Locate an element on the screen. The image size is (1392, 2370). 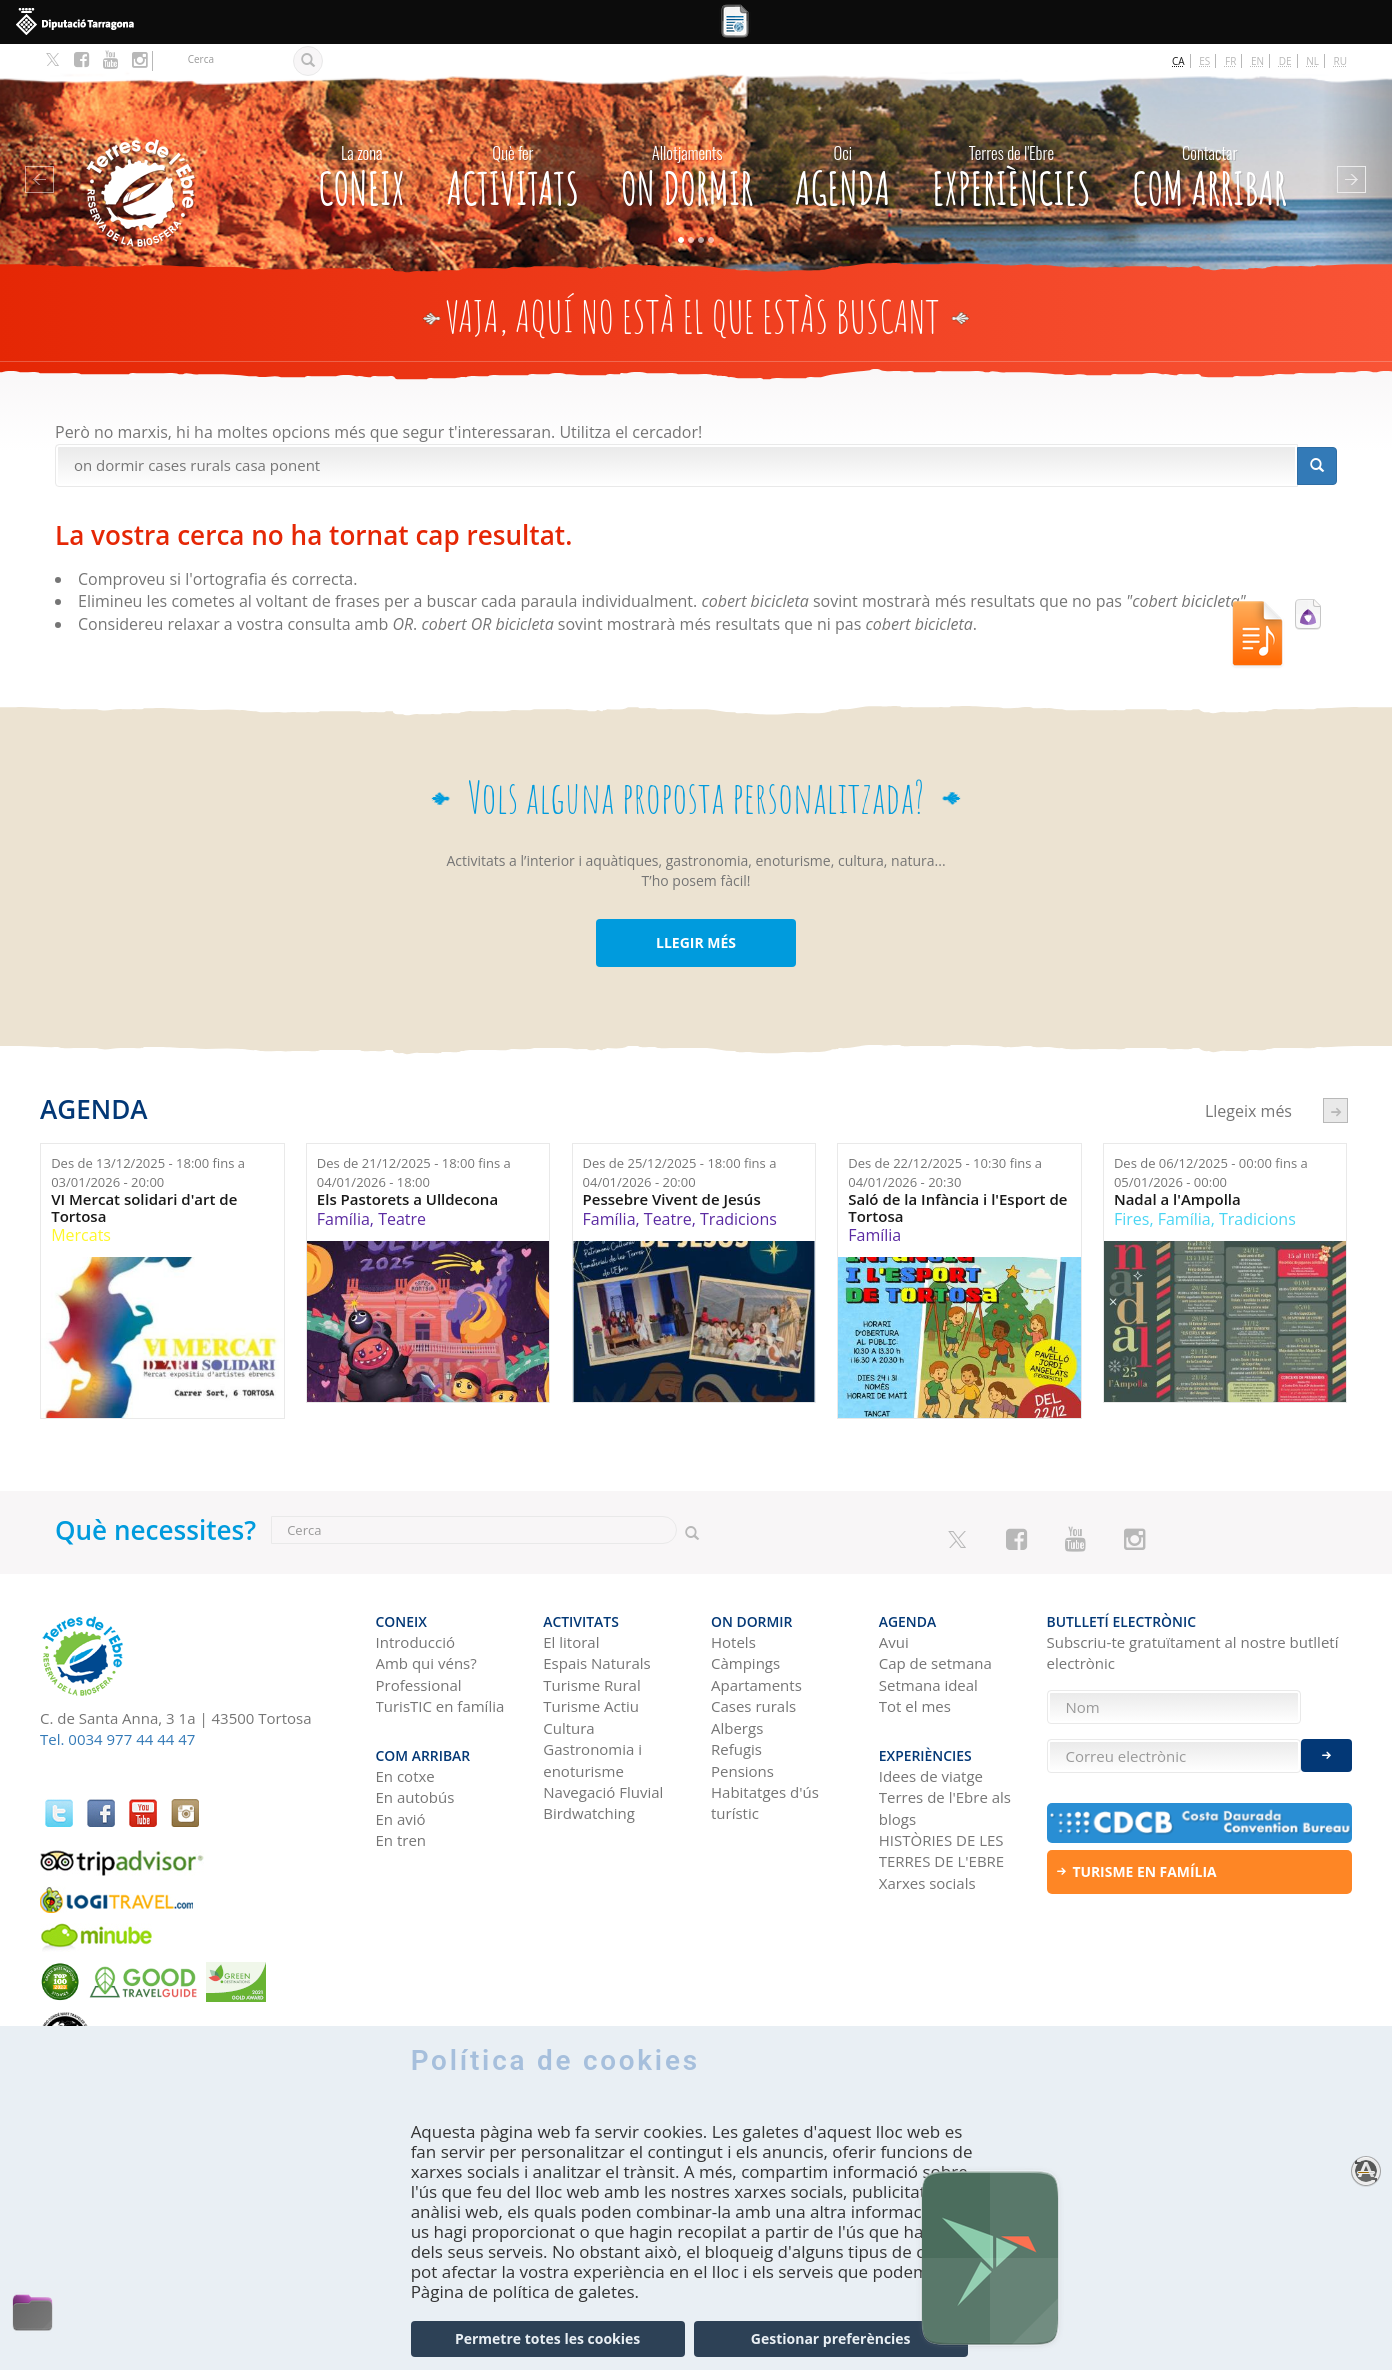
open a folder to view its contents is located at coordinates (32, 2312).